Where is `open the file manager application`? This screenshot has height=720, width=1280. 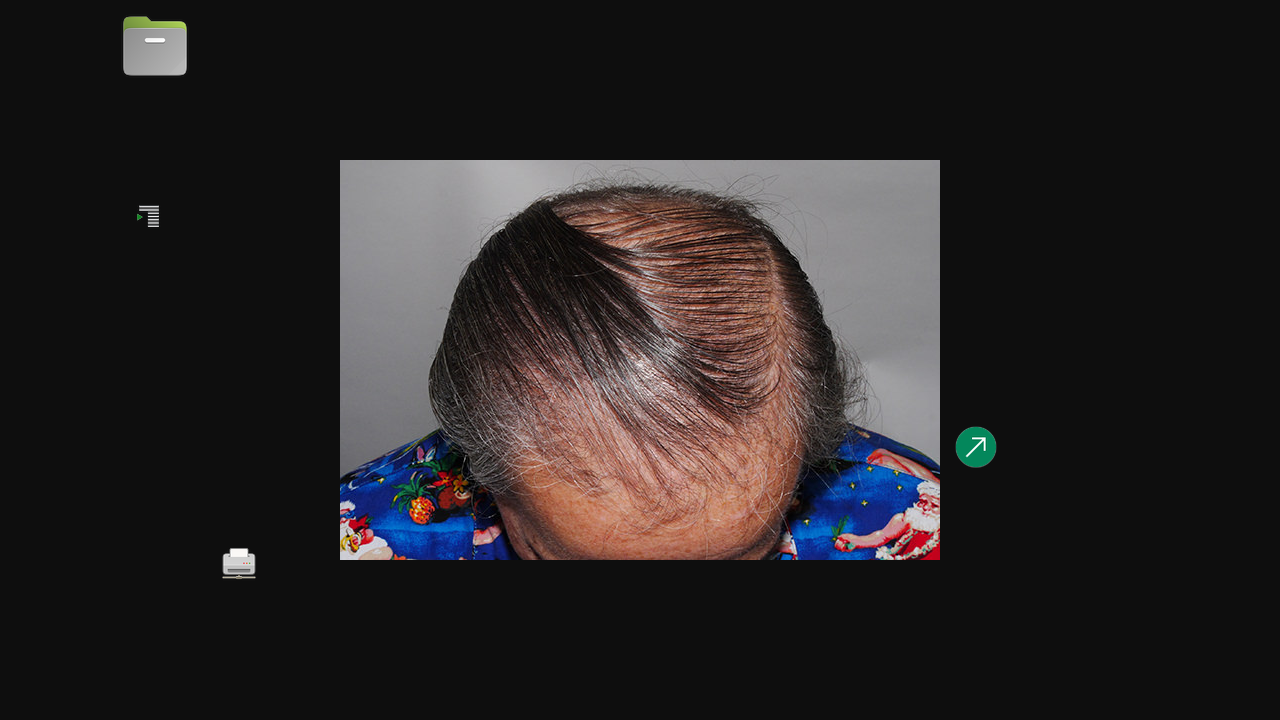 open the file manager application is located at coordinates (155, 46).